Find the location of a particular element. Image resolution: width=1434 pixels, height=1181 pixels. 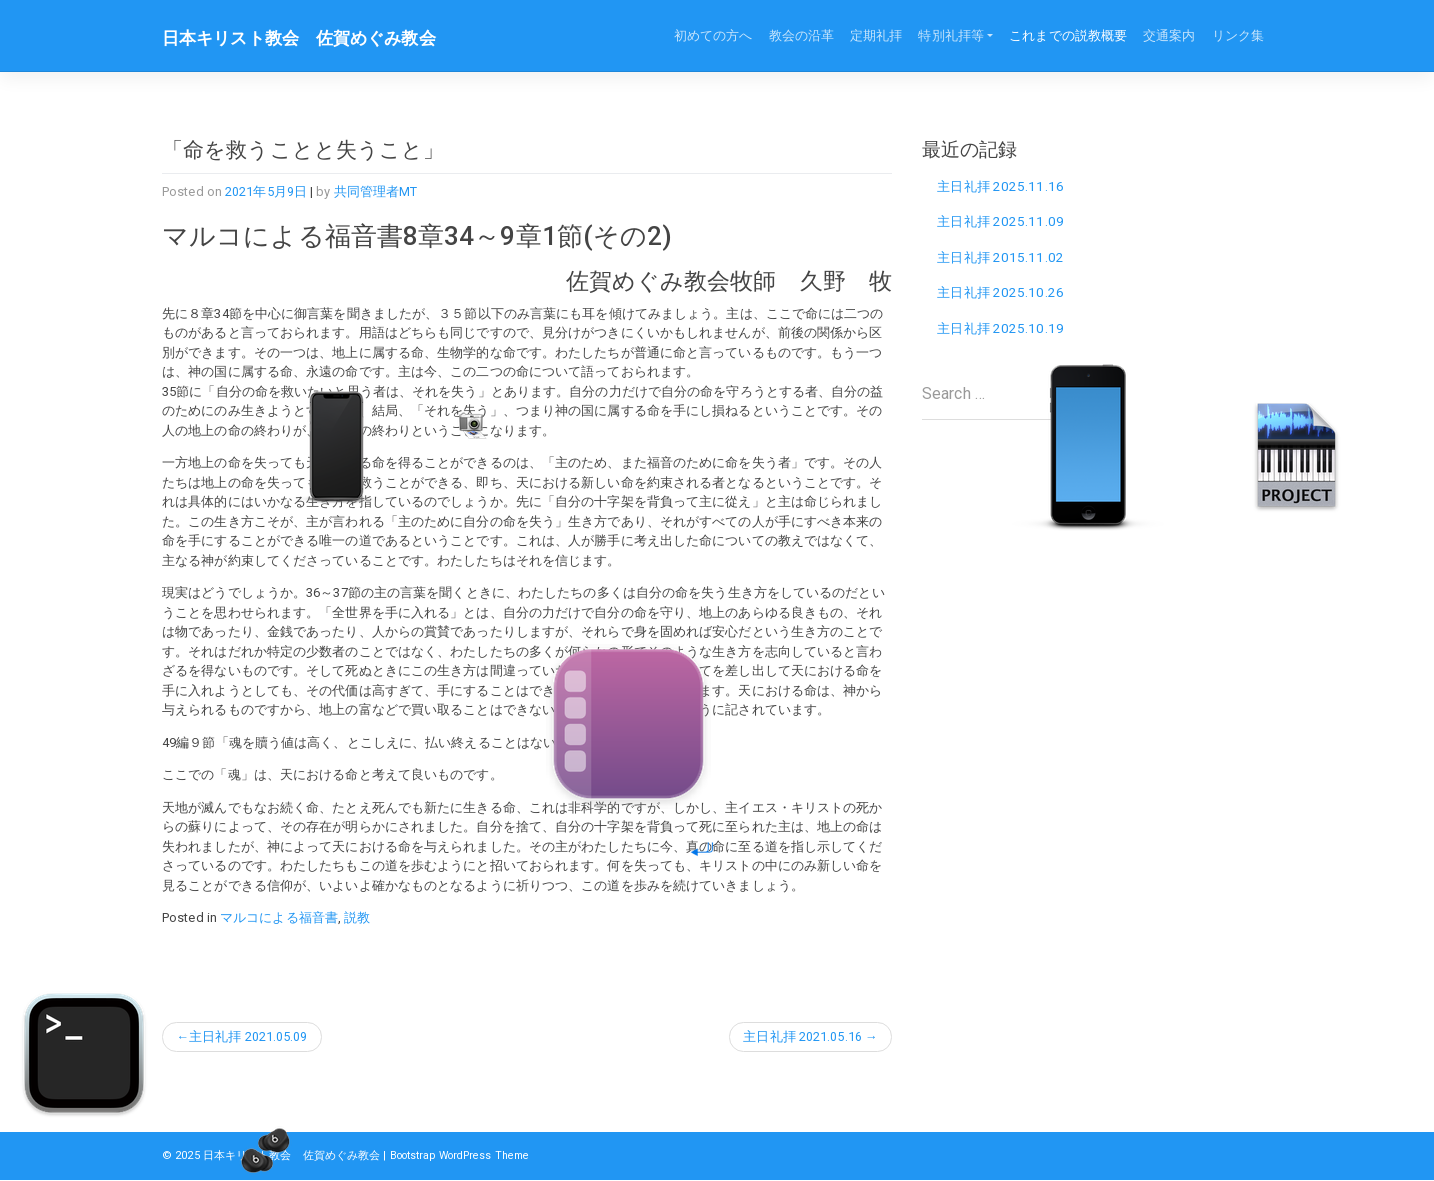

connected iPhone device is located at coordinates (336, 447).